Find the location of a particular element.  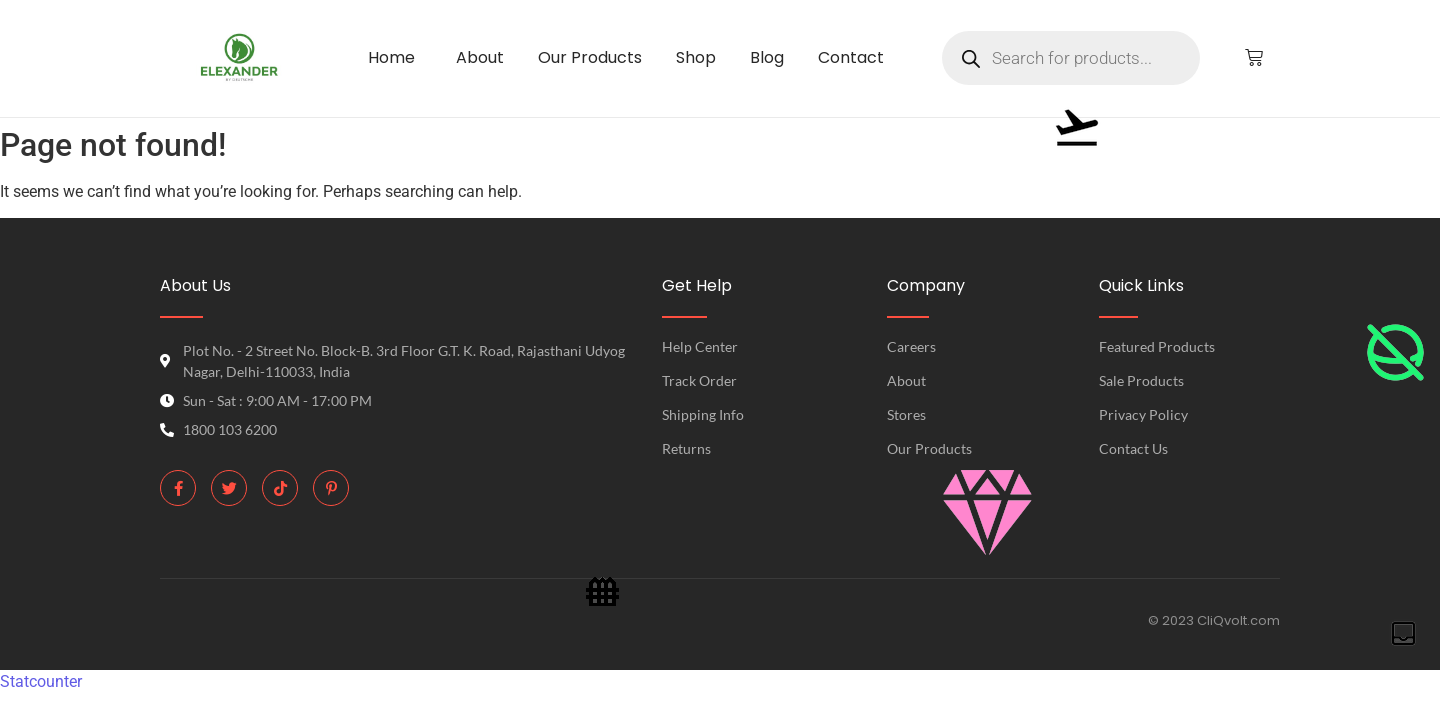

view flight departure information is located at coordinates (1077, 127).